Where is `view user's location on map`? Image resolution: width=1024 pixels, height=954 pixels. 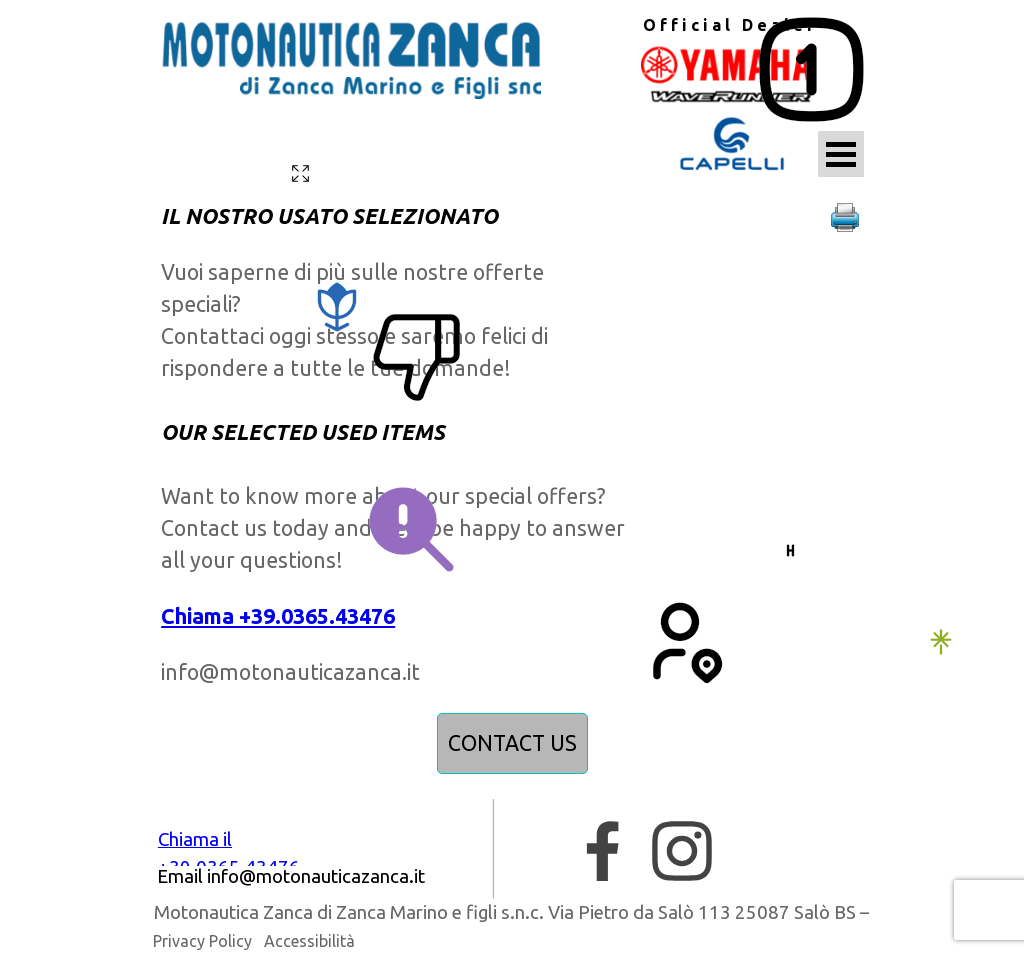 view user's location on map is located at coordinates (680, 641).